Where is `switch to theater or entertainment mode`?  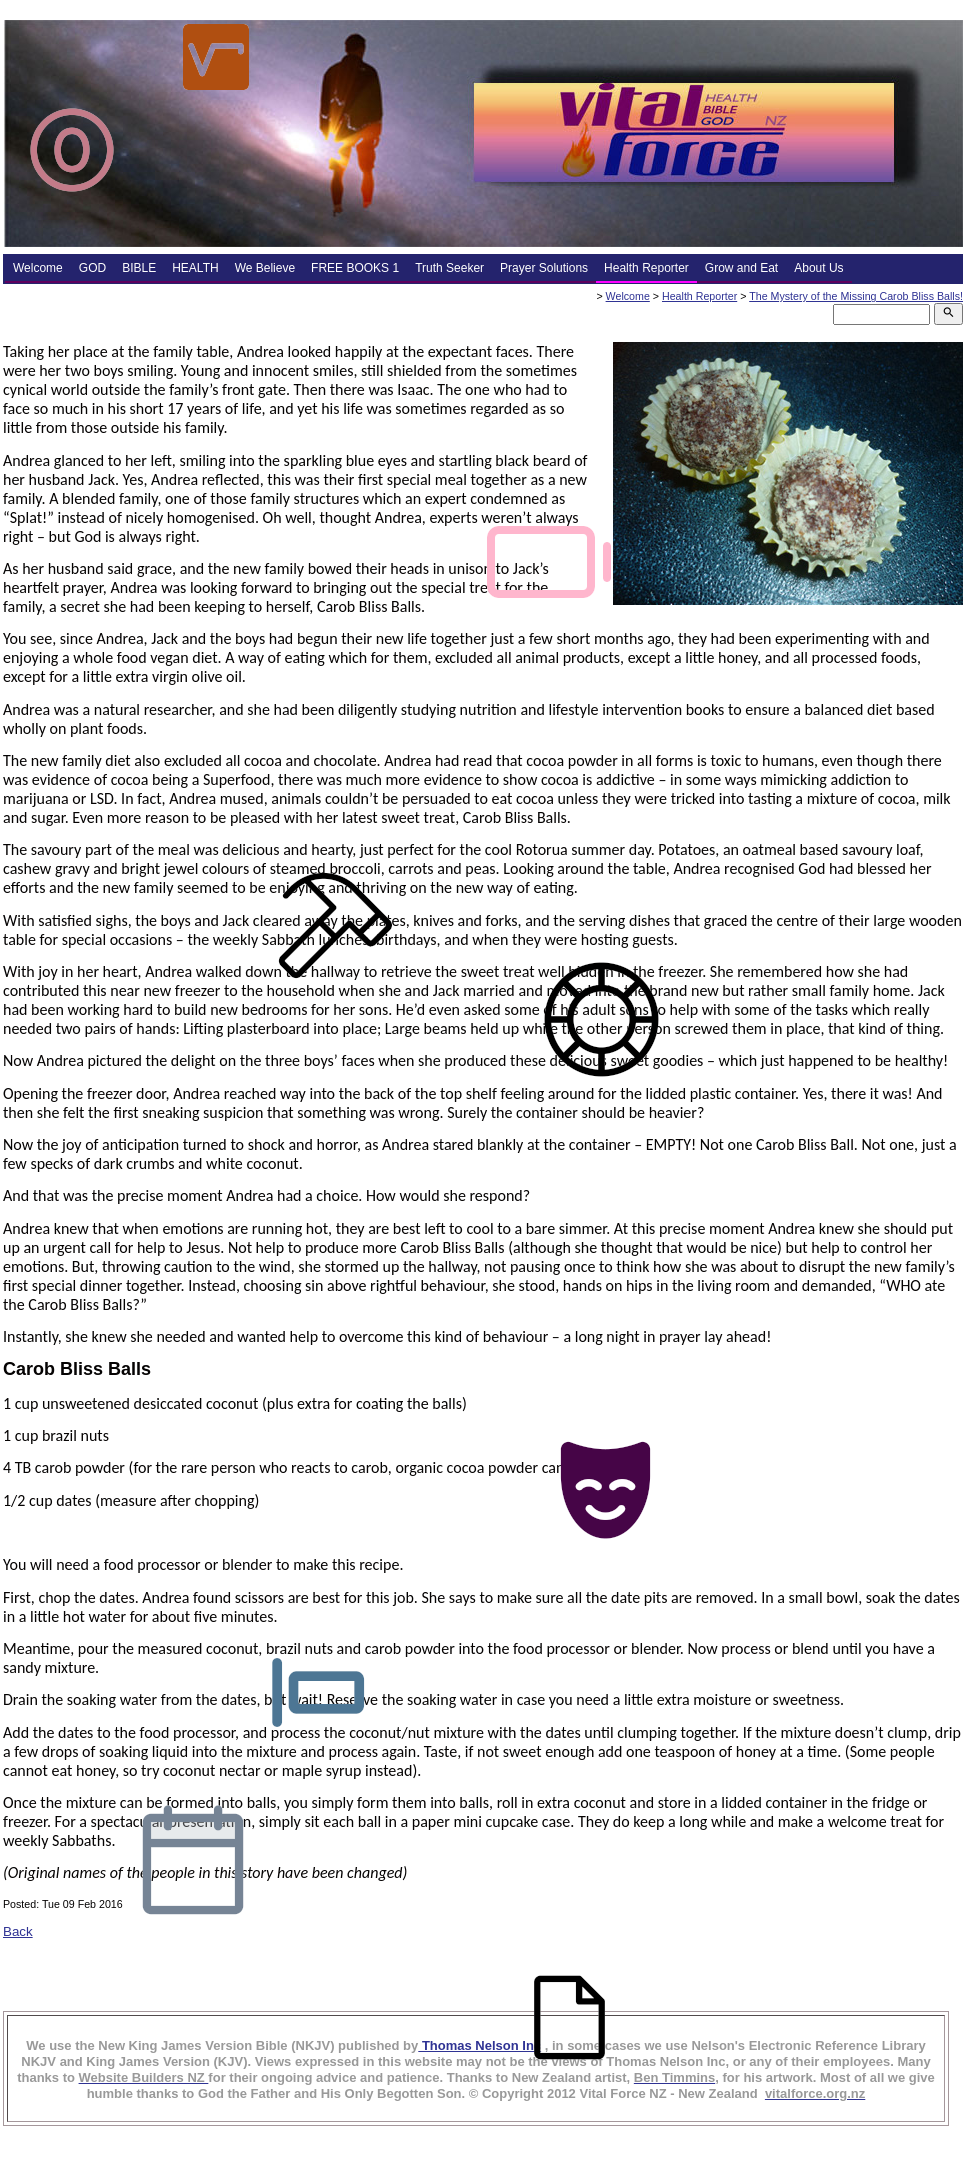 switch to theater or entertainment mode is located at coordinates (605, 1486).